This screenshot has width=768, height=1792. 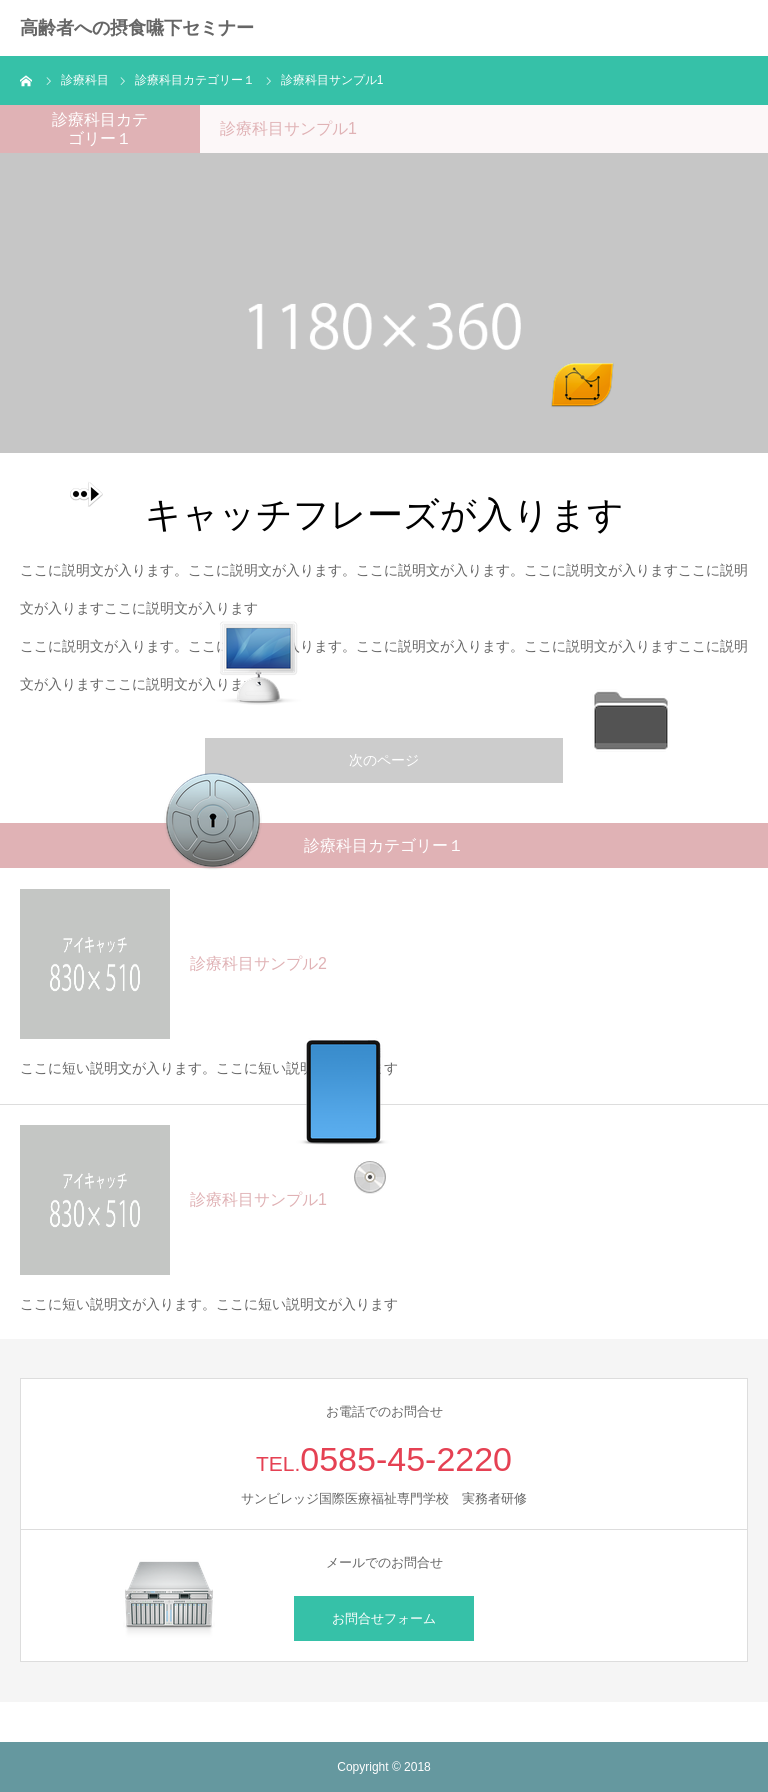 What do you see at coordinates (258, 658) in the screenshot?
I see `indicates an iMac G4 device in system settings` at bounding box center [258, 658].